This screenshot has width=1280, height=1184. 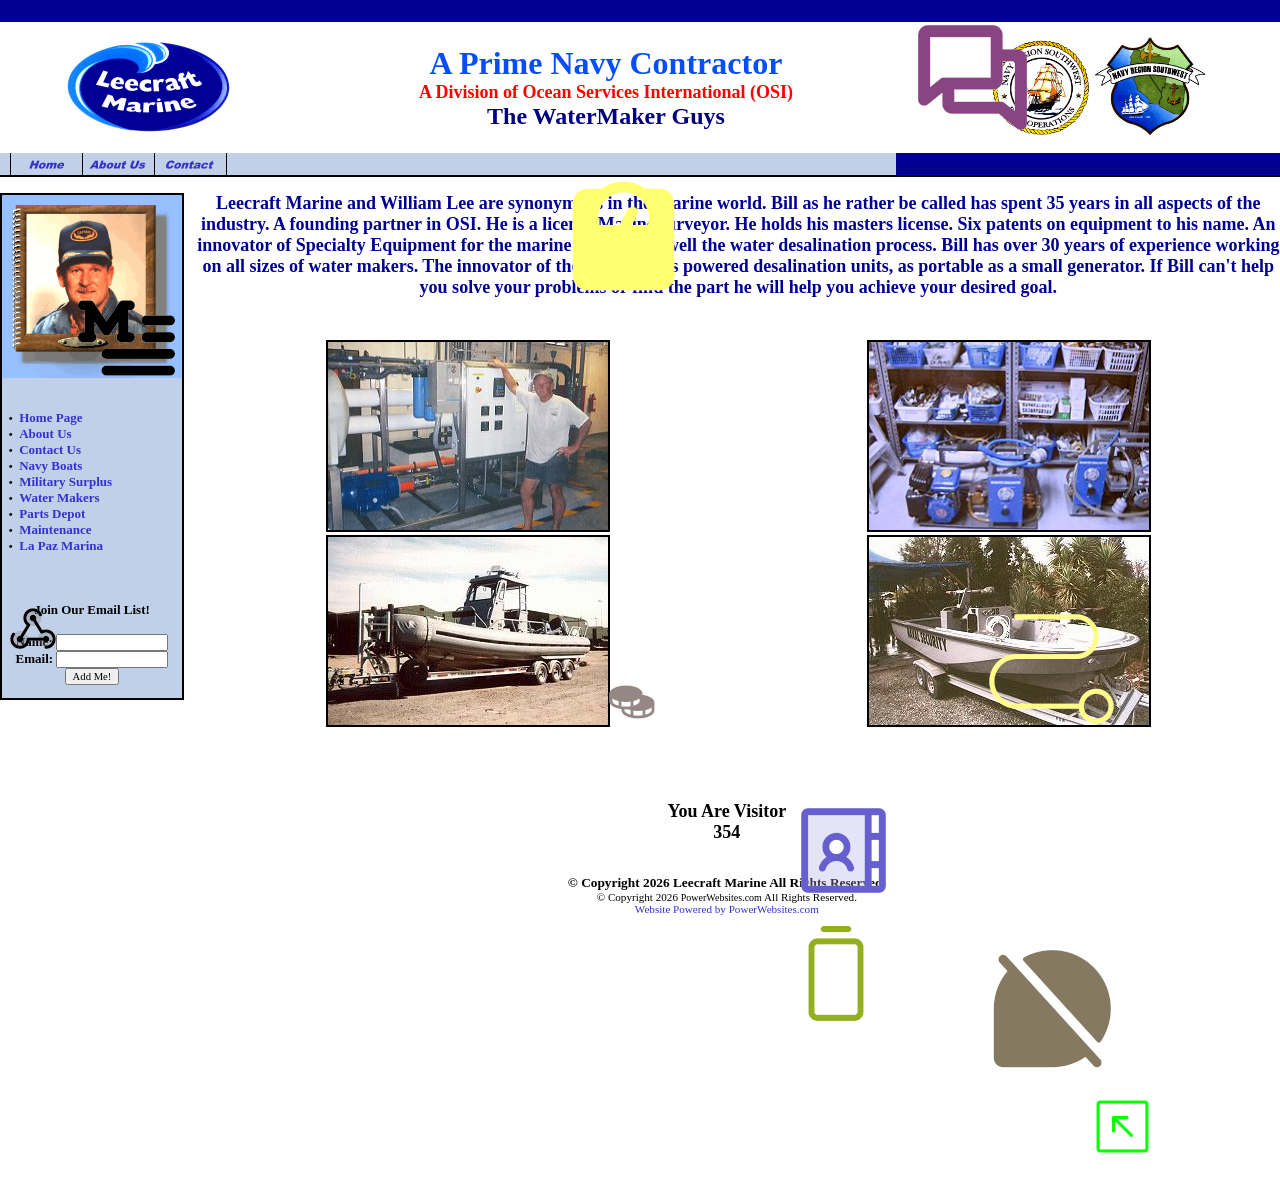 What do you see at coordinates (623, 239) in the screenshot?
I see `view weight or mass measurement` at bounding box center [623, 239].